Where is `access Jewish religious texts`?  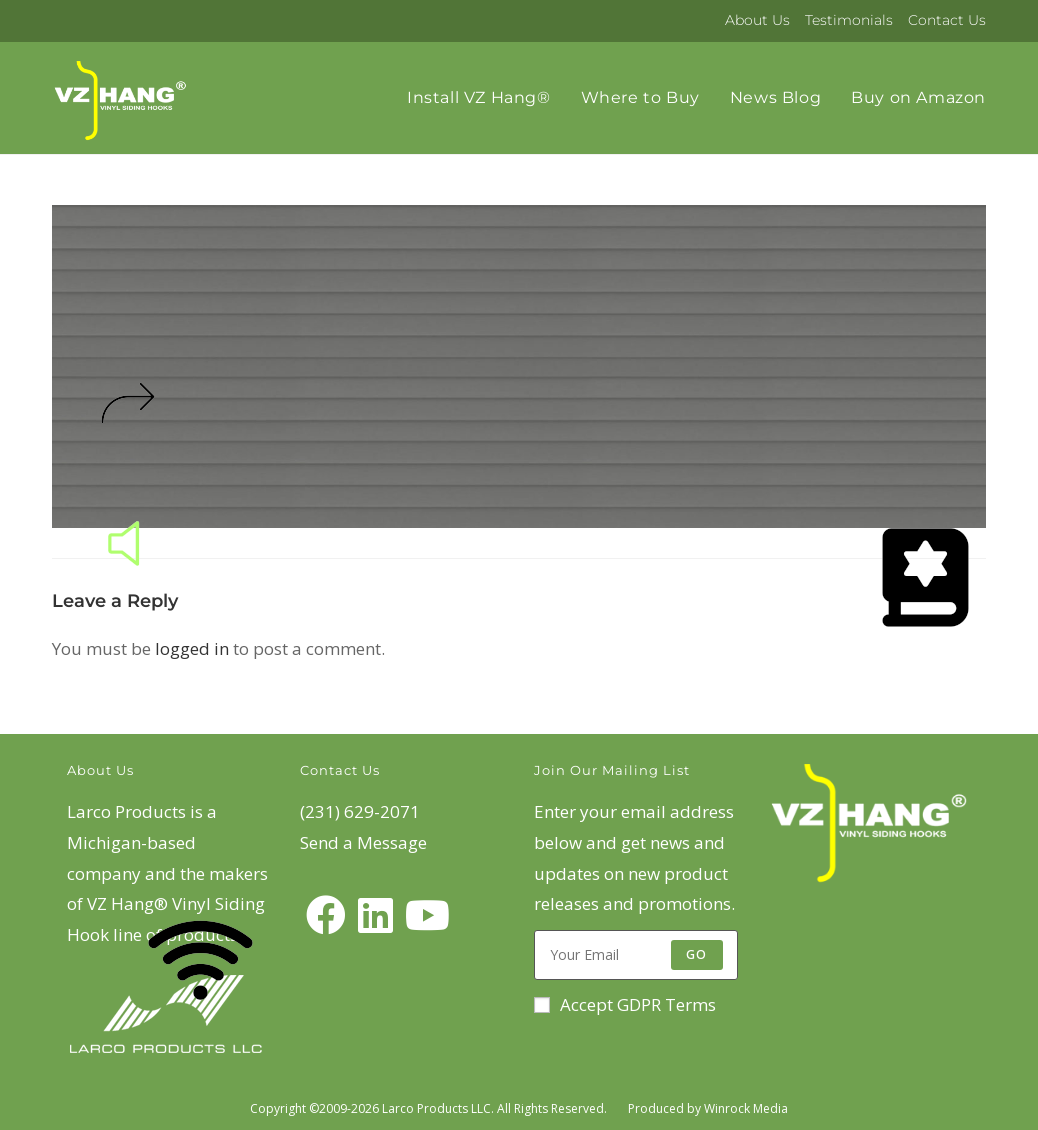 access Jewish religious texts is located at coordinates (925, 577).